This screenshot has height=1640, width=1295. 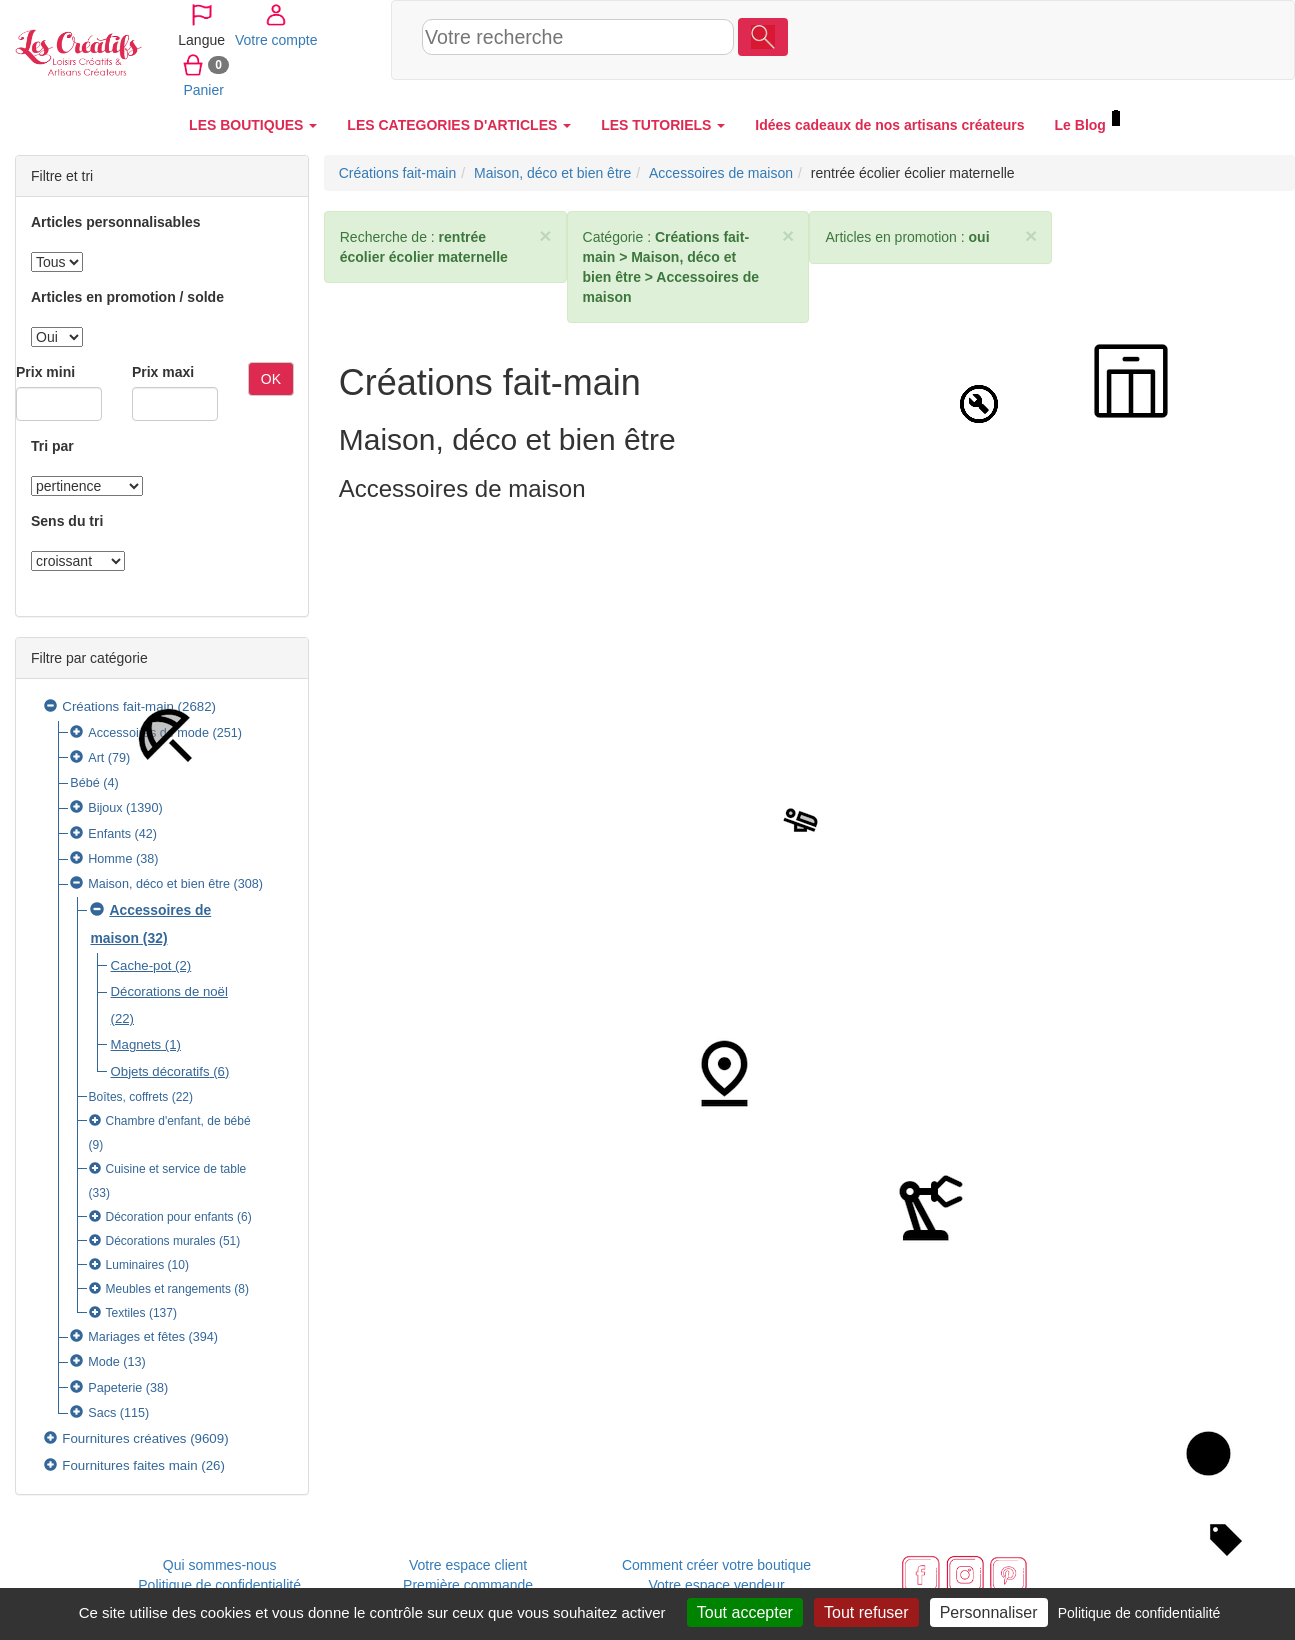 What do you see at coordinates (979, 404) in the screenshot?
I see `access settings or configuration options` at bounding box center [979, 404].